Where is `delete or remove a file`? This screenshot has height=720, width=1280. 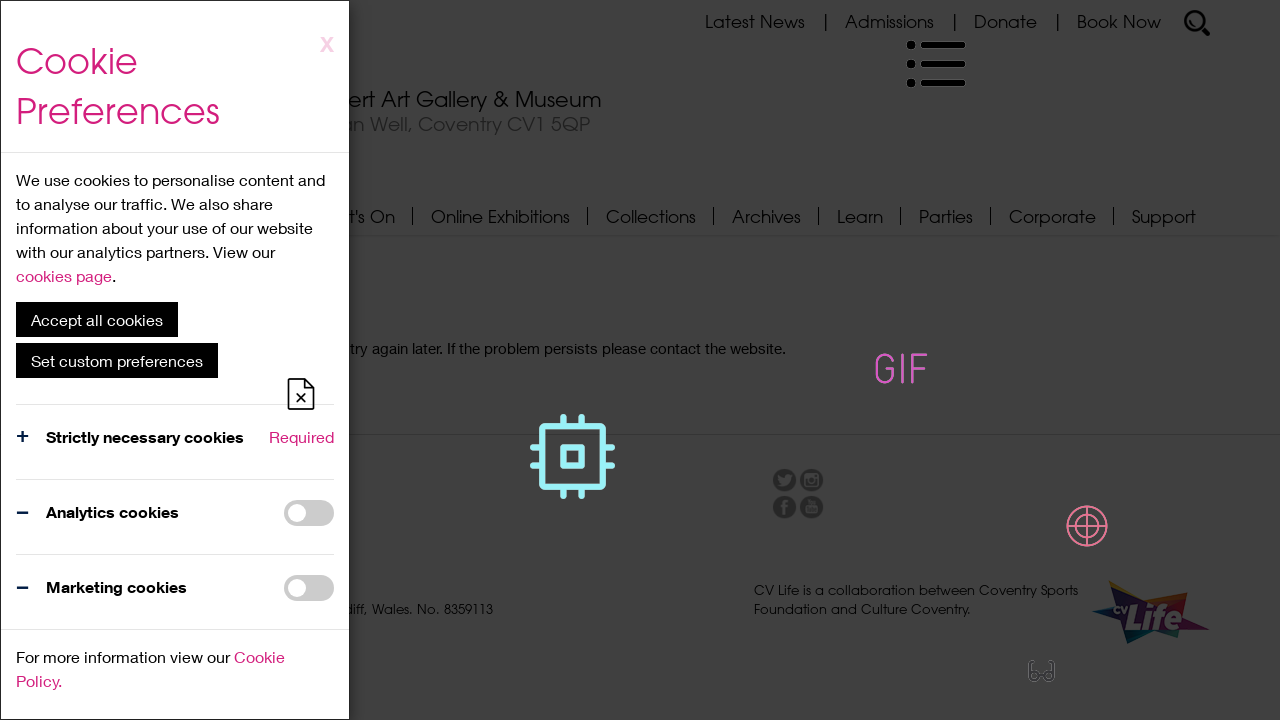
delete or remove a file is located at coordinates (301, 394).